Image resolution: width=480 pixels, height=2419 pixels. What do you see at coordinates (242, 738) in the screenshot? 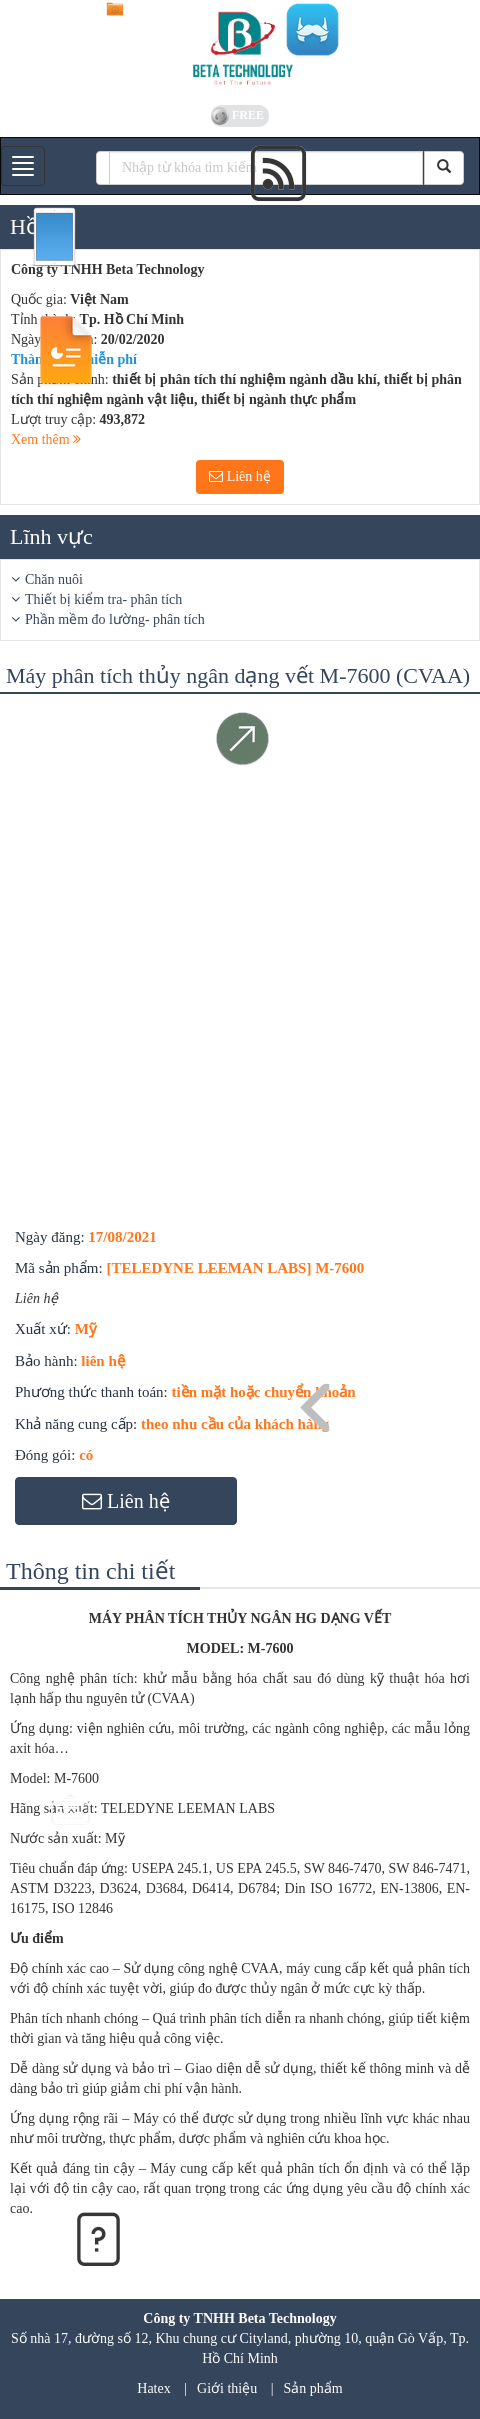
I see `indicates a symbolic link or shortcut to another file` at bounding box center [242, 738].